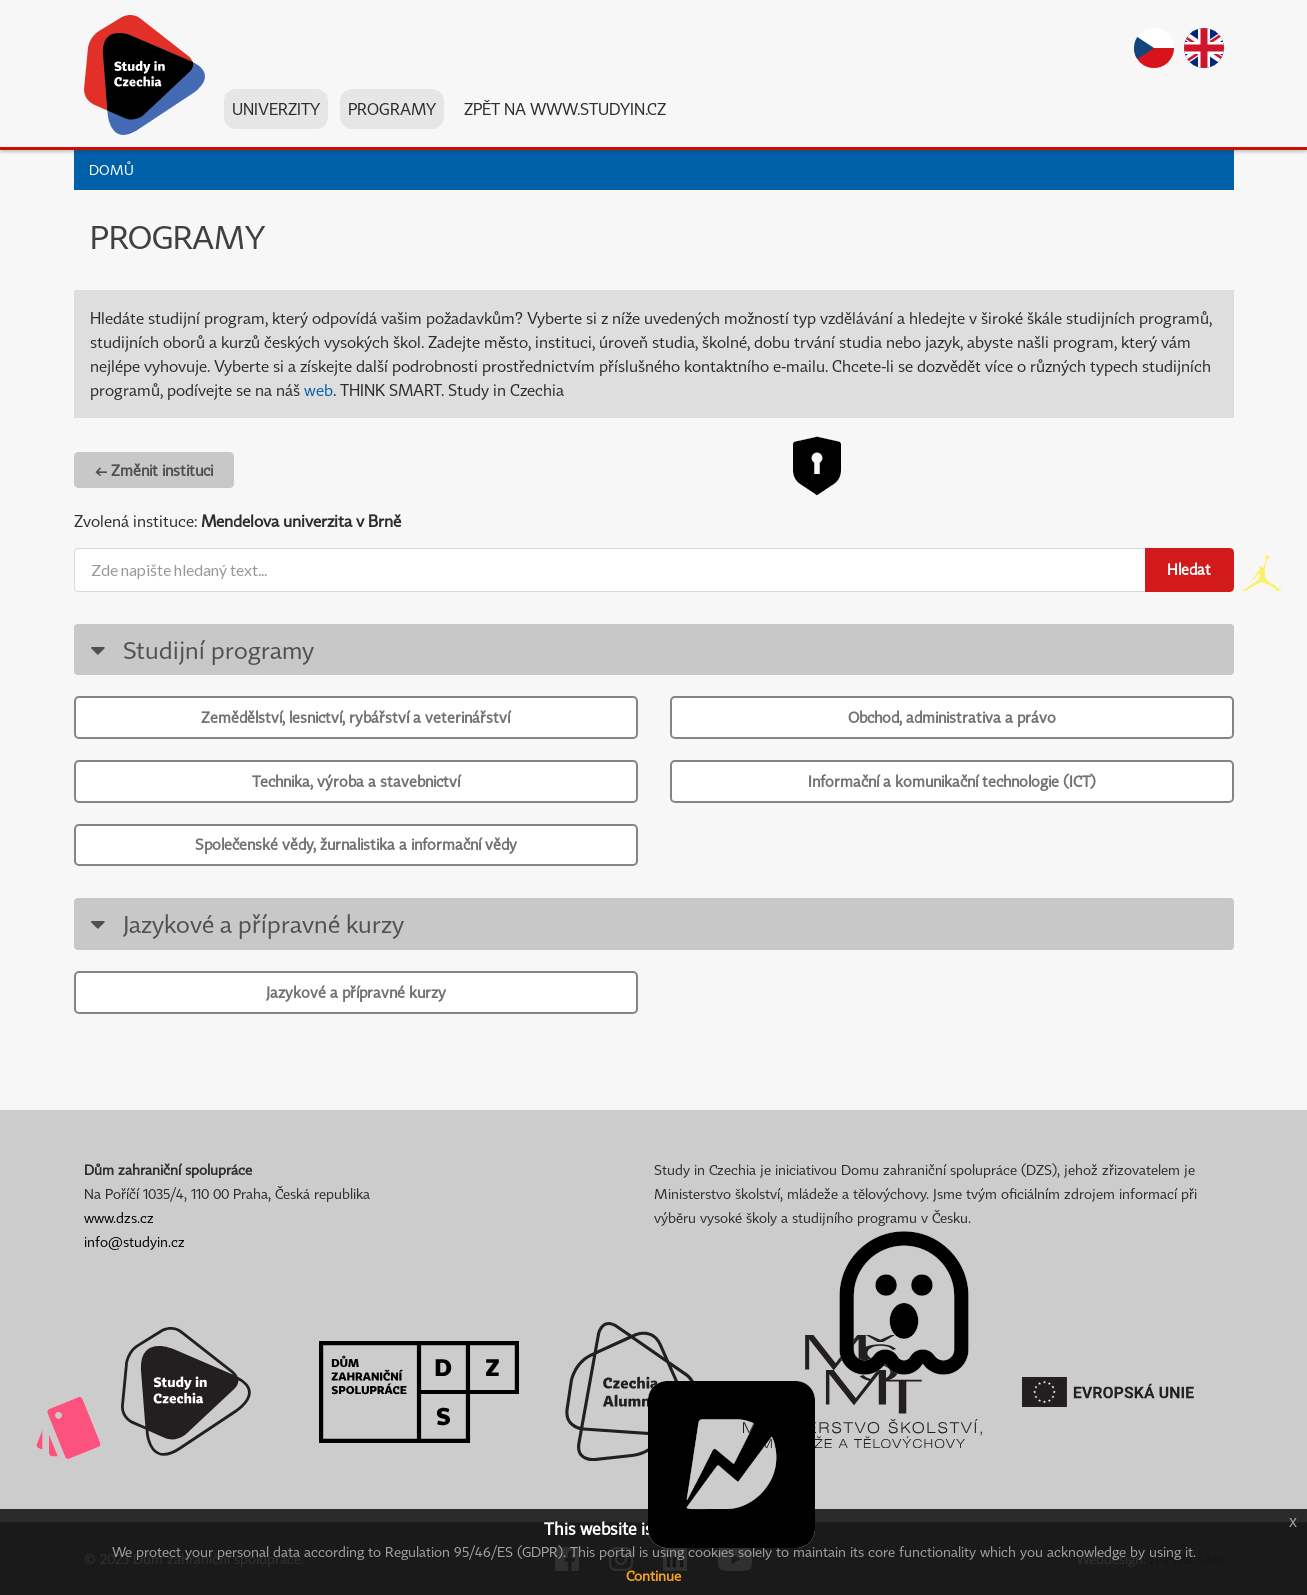 The image size is (1307, 1595). I want to click on access security or privacy settings, so click(817, 466).